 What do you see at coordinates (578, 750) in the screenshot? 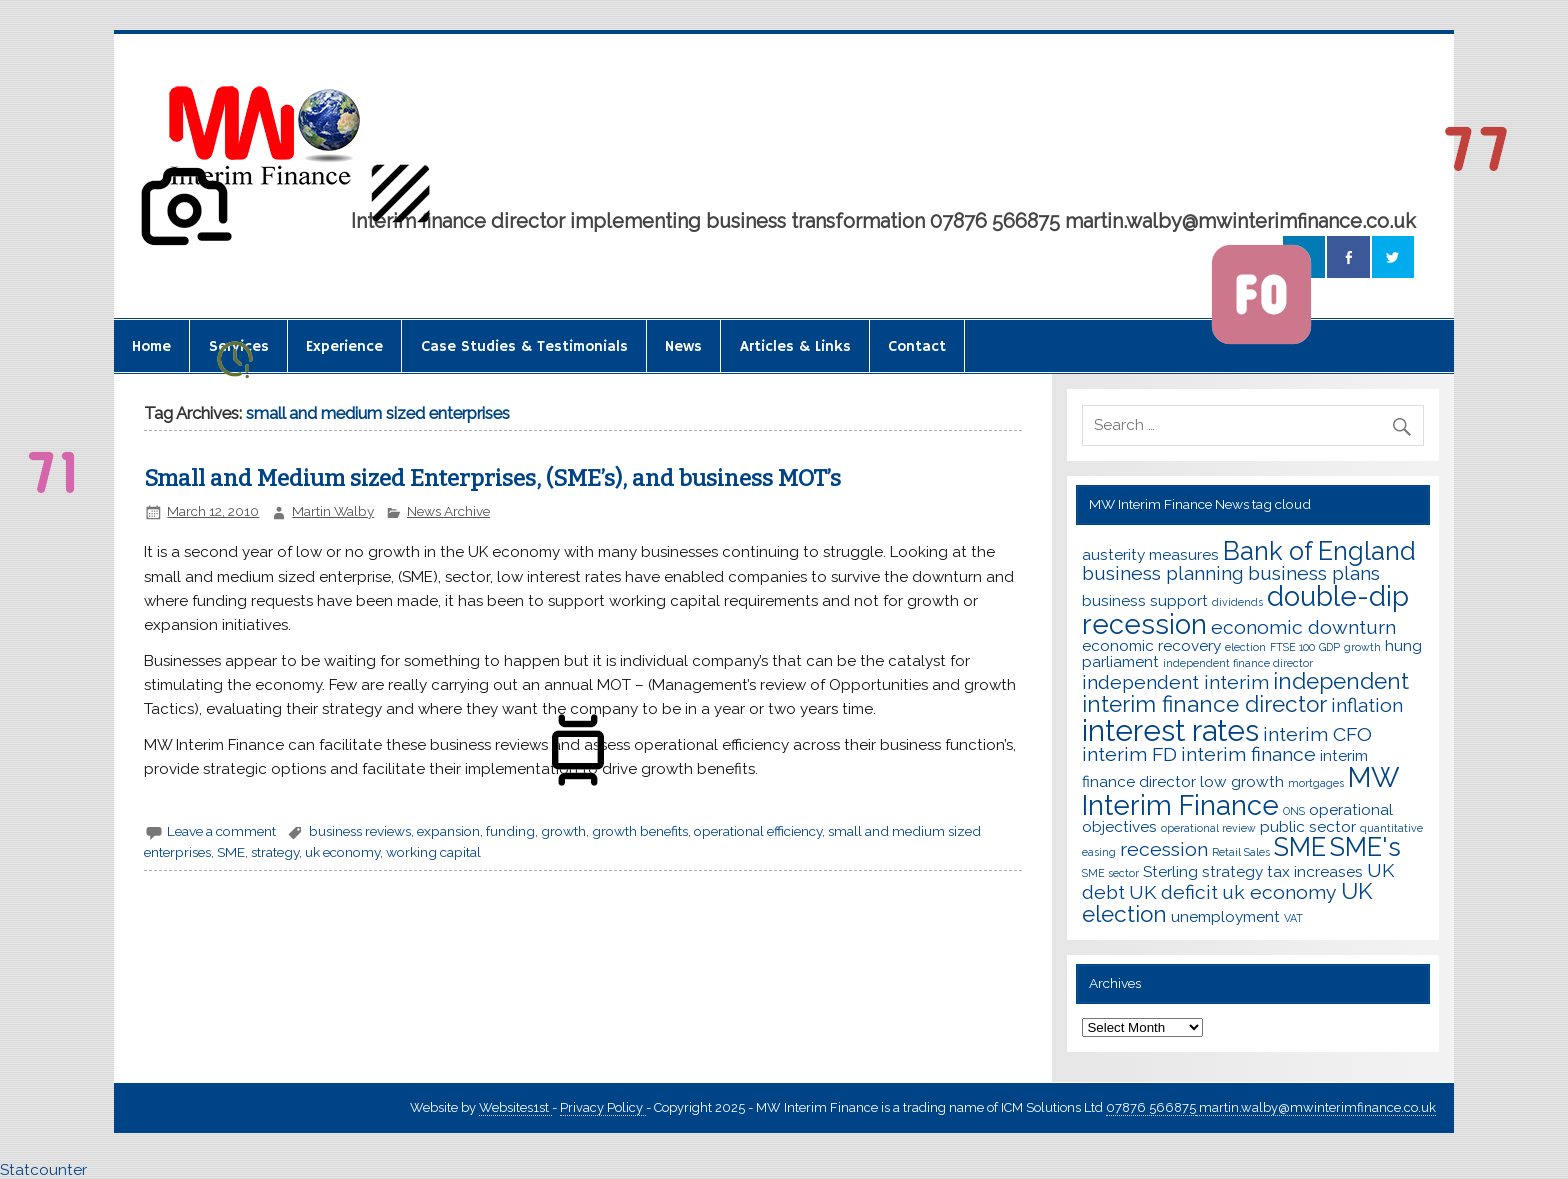
I see `scroll through a vertical carousel` at bounding box center [578, 750].